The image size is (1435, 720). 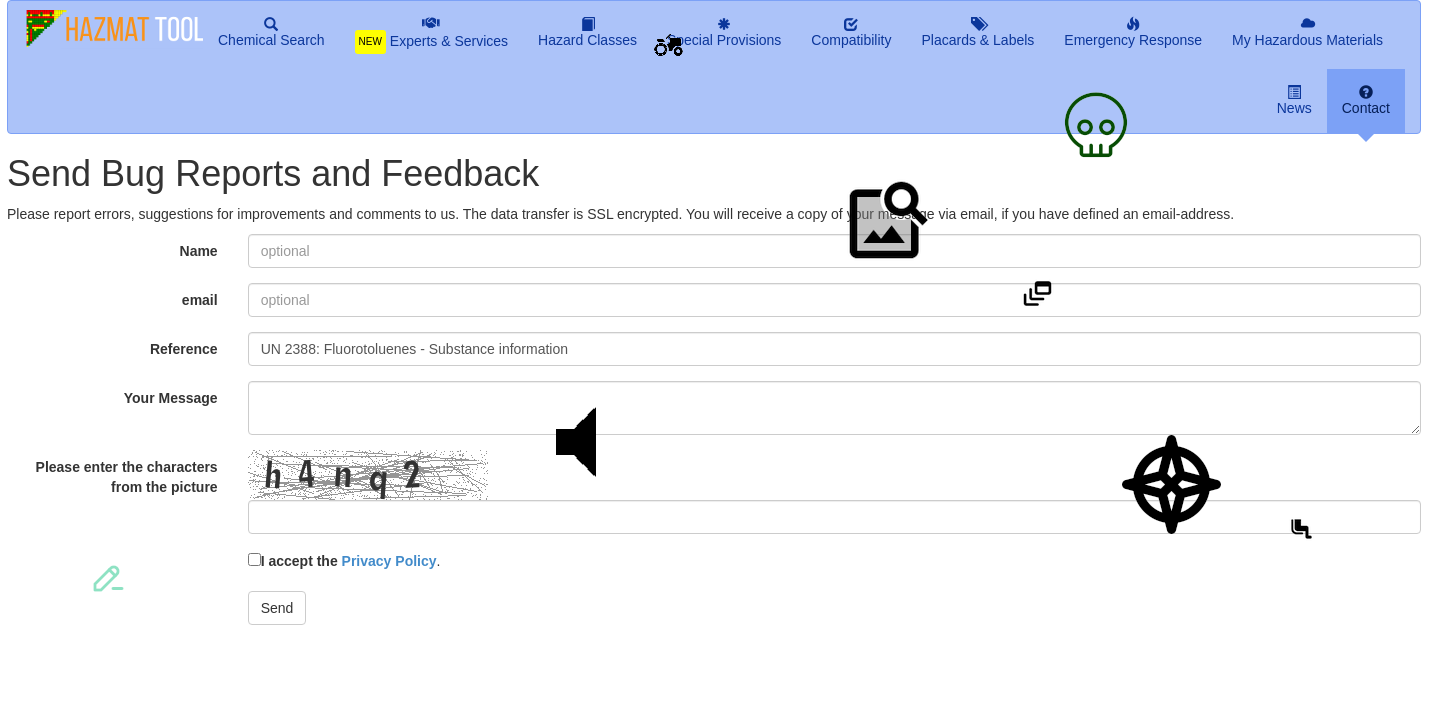 What do you see at coordinates (1037, 293) in the screenshot?
I see `view dynamic or stacked content feed` at bounding box center [1037, 293].